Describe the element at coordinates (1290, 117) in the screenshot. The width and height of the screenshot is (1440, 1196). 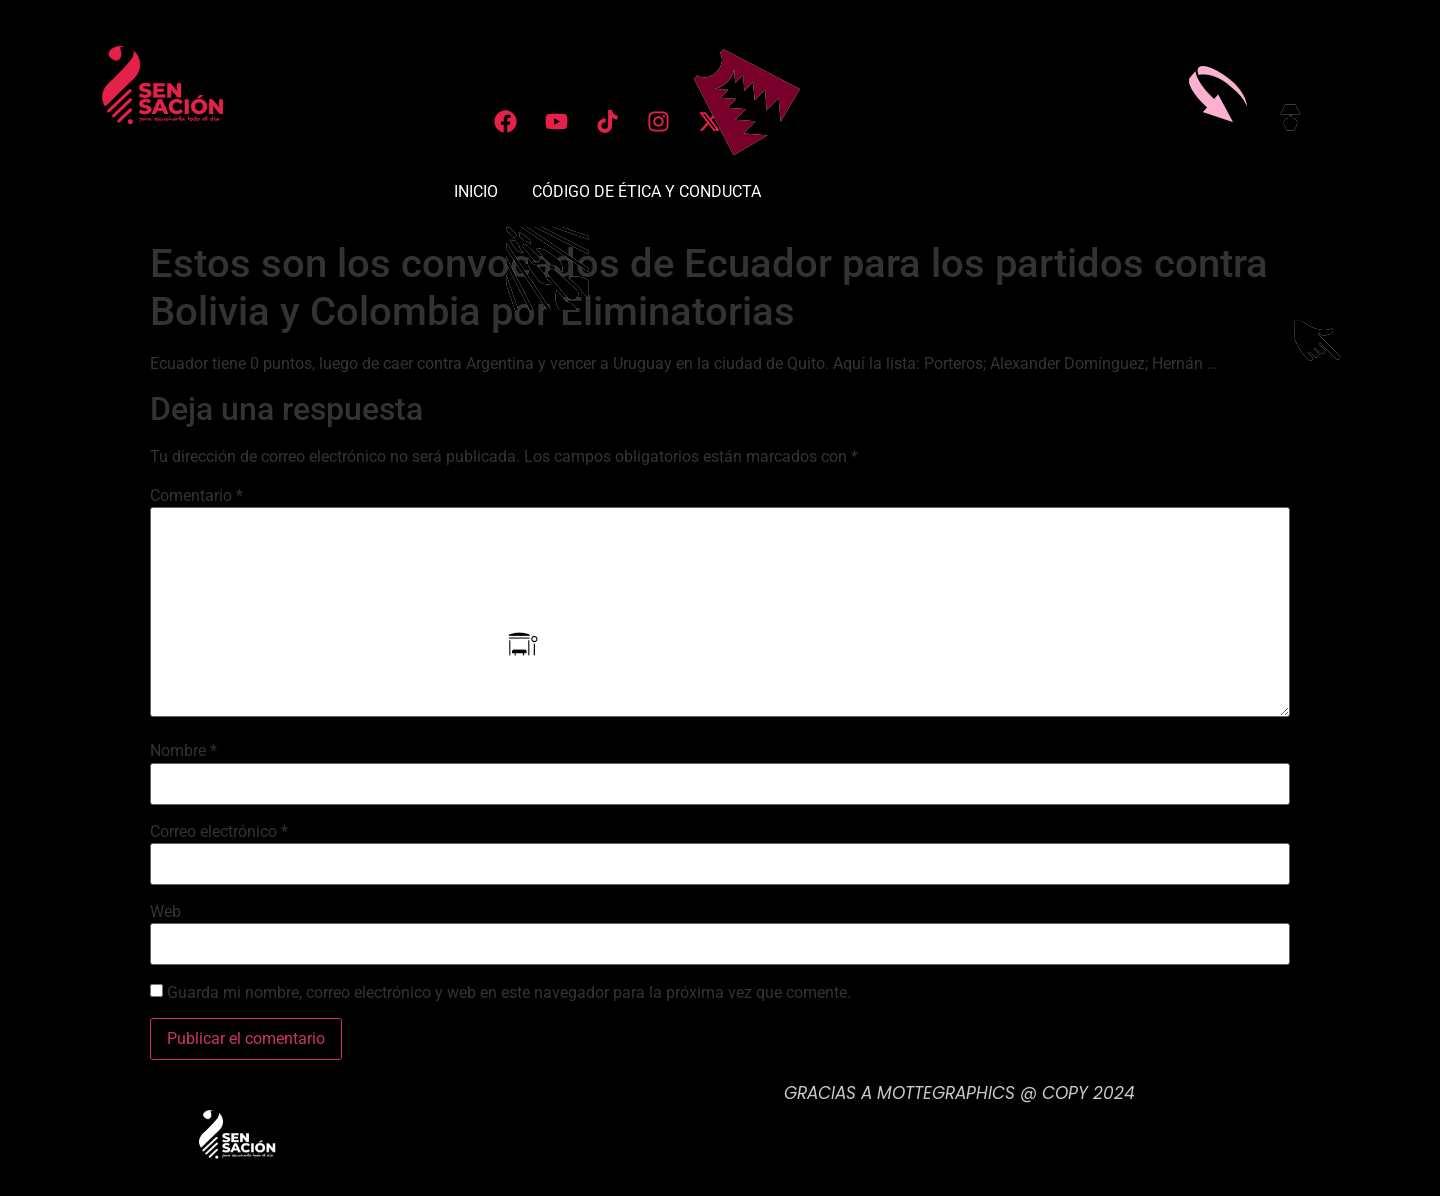
I see `toggle bedside lamp or night light` at that location.